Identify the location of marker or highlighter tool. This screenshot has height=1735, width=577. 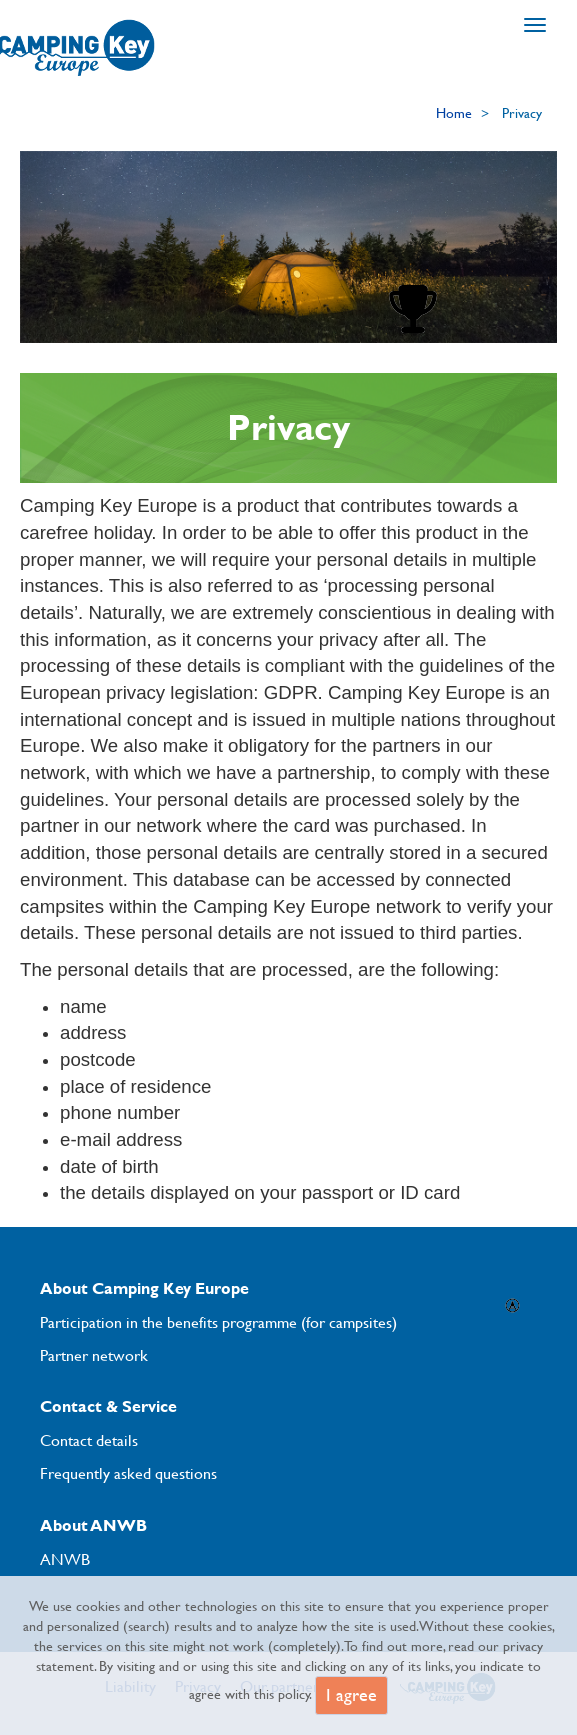
(512, 1305).